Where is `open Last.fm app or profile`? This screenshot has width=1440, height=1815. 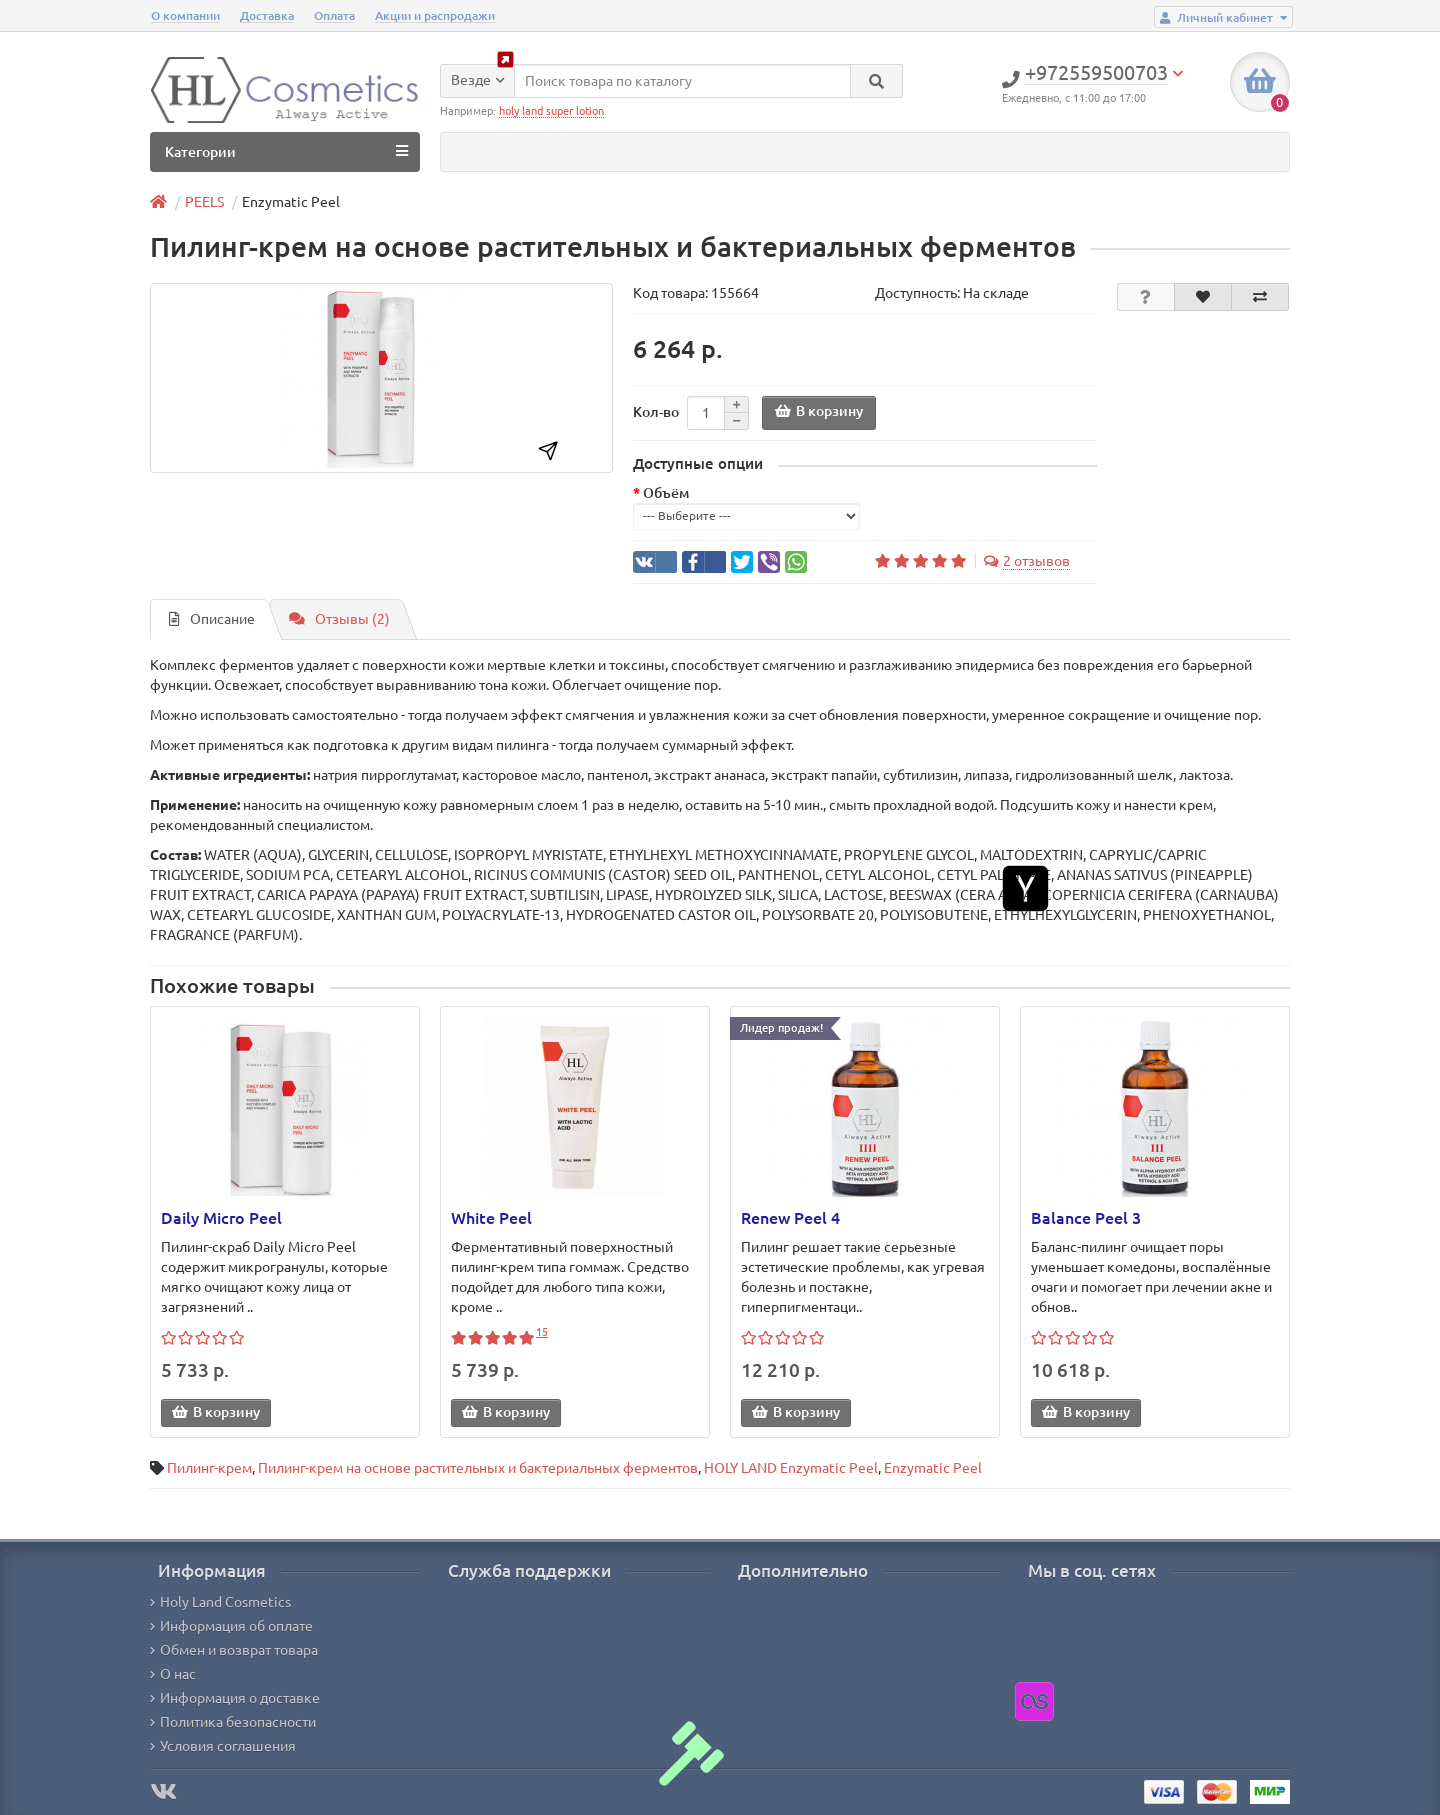 open Last.fm app or profile is located at coordinates (1034, 1701).